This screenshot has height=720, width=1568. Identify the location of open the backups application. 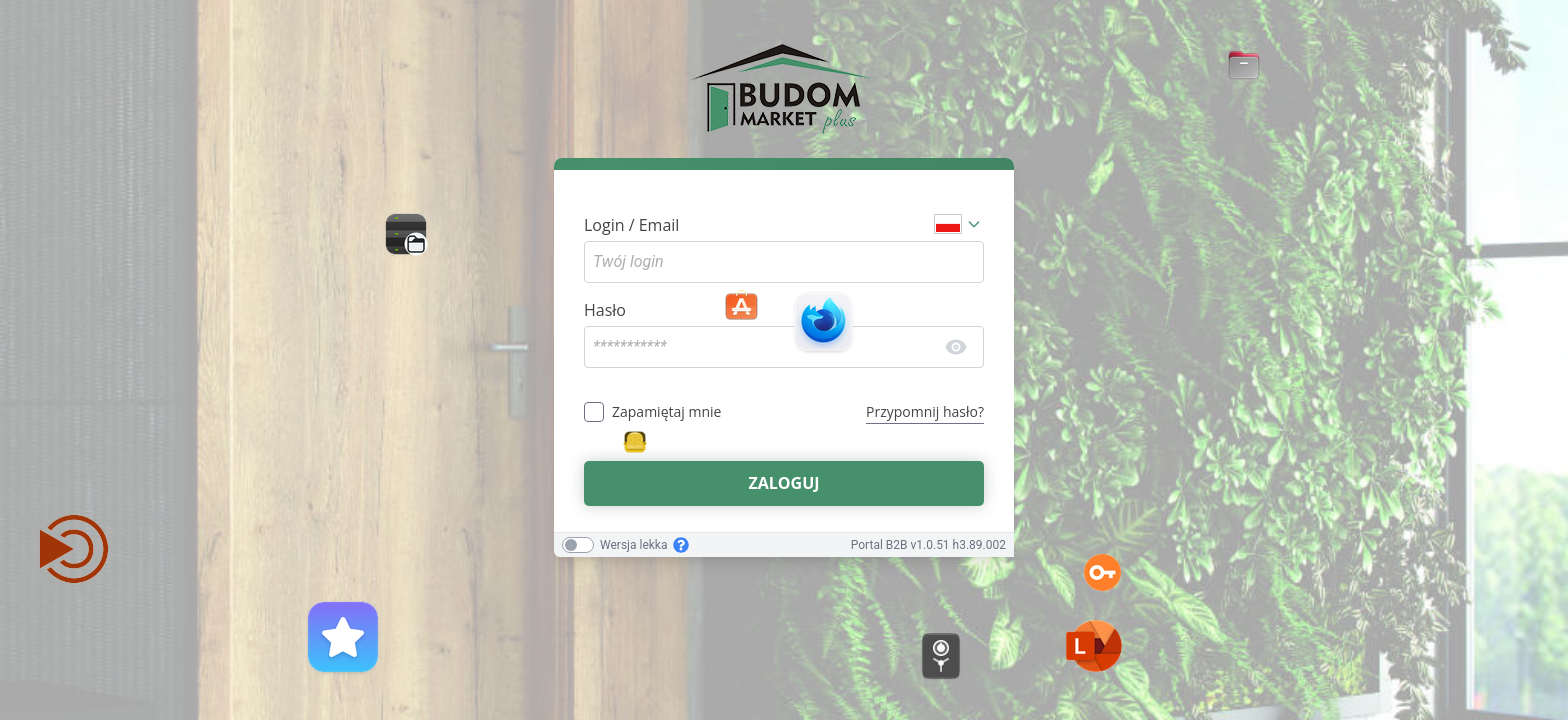
(941, 656).